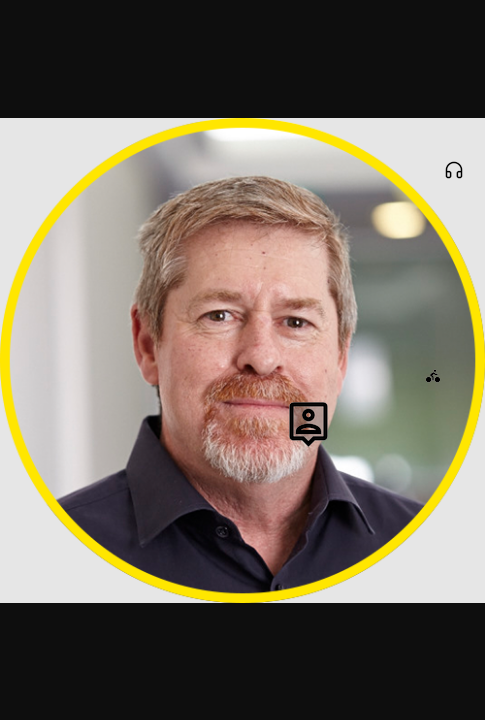 The width and height of the screenshot is (485, 720). Describe the element at coordinates (454, 170) in the screenshot. I see `listen to audio or music` at that location.